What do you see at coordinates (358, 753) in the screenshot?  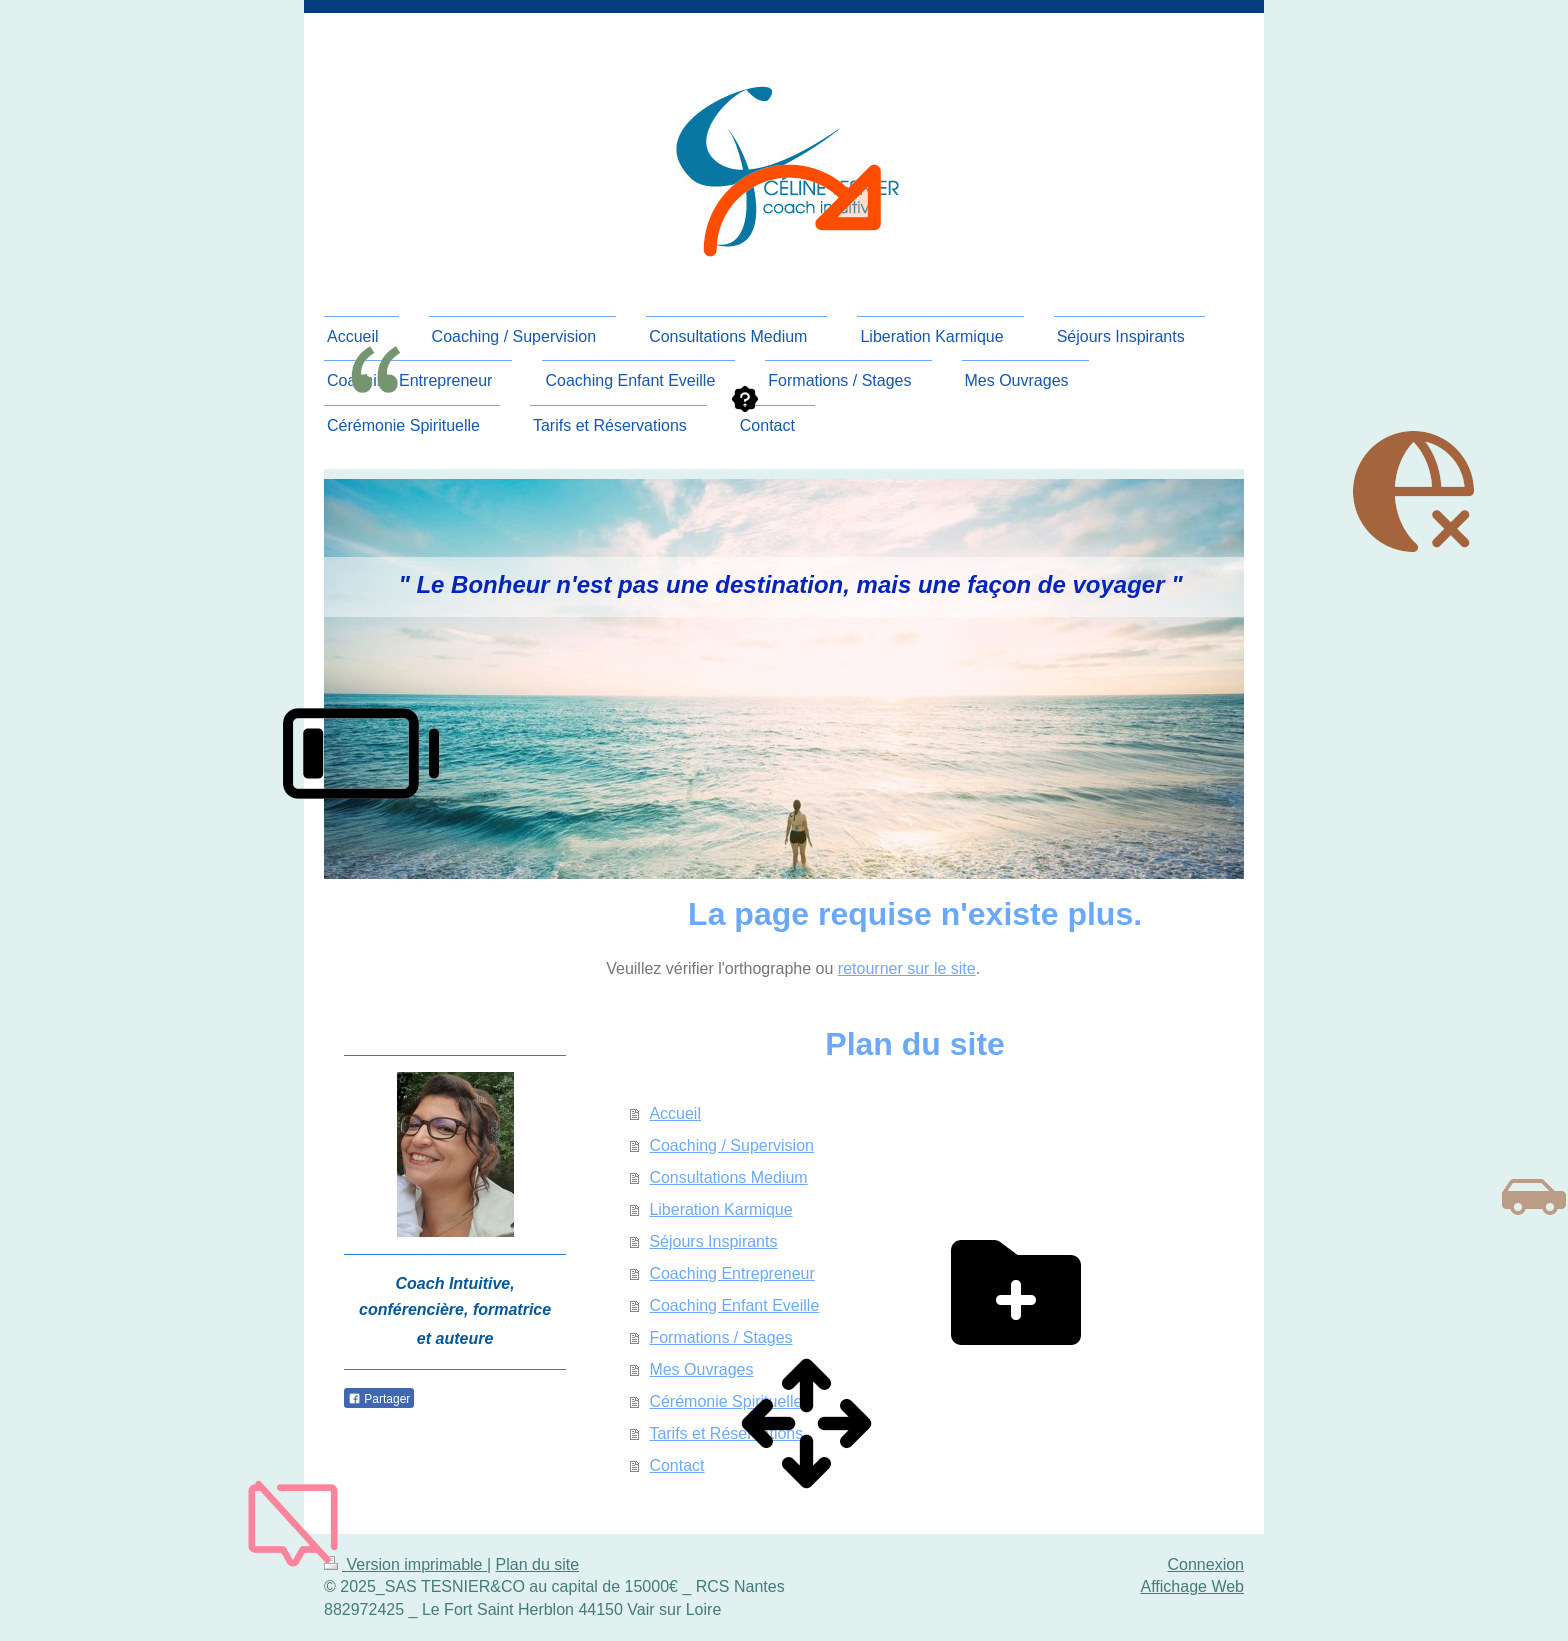 I see `indicates low battery status` at bounding box center [358, 753].